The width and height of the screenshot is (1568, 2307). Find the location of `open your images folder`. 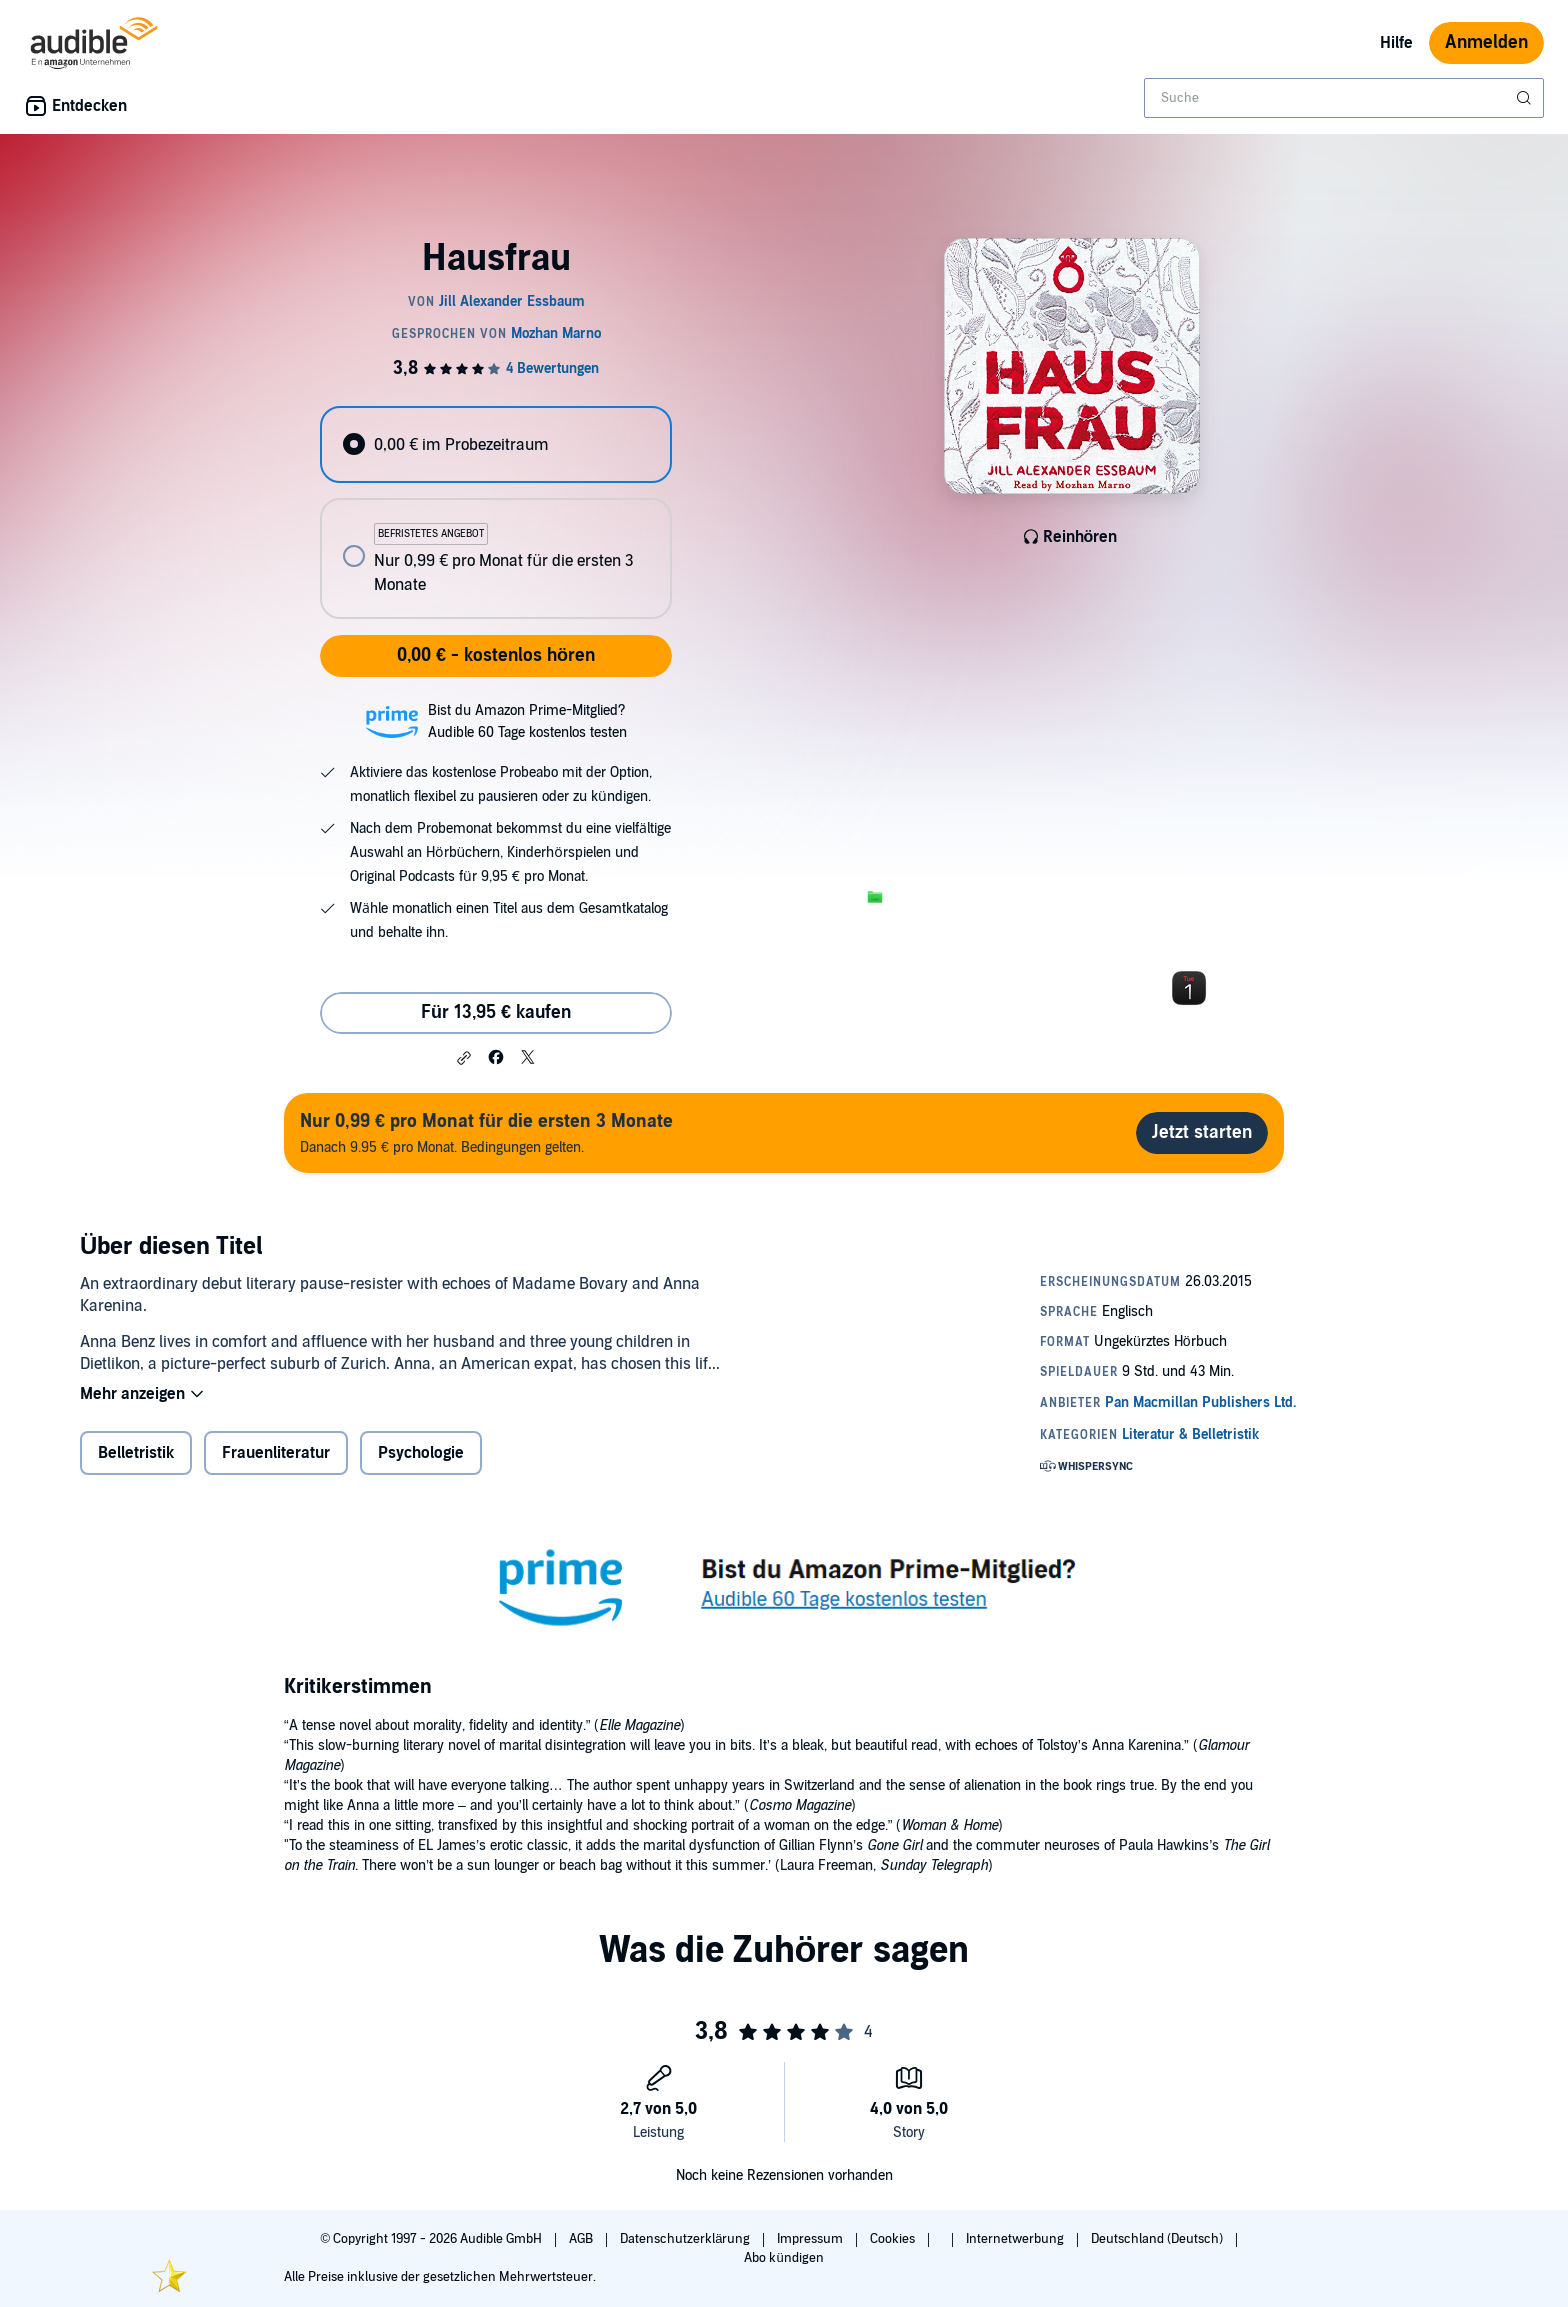

open your images folder is located at coordinates (875, 897).